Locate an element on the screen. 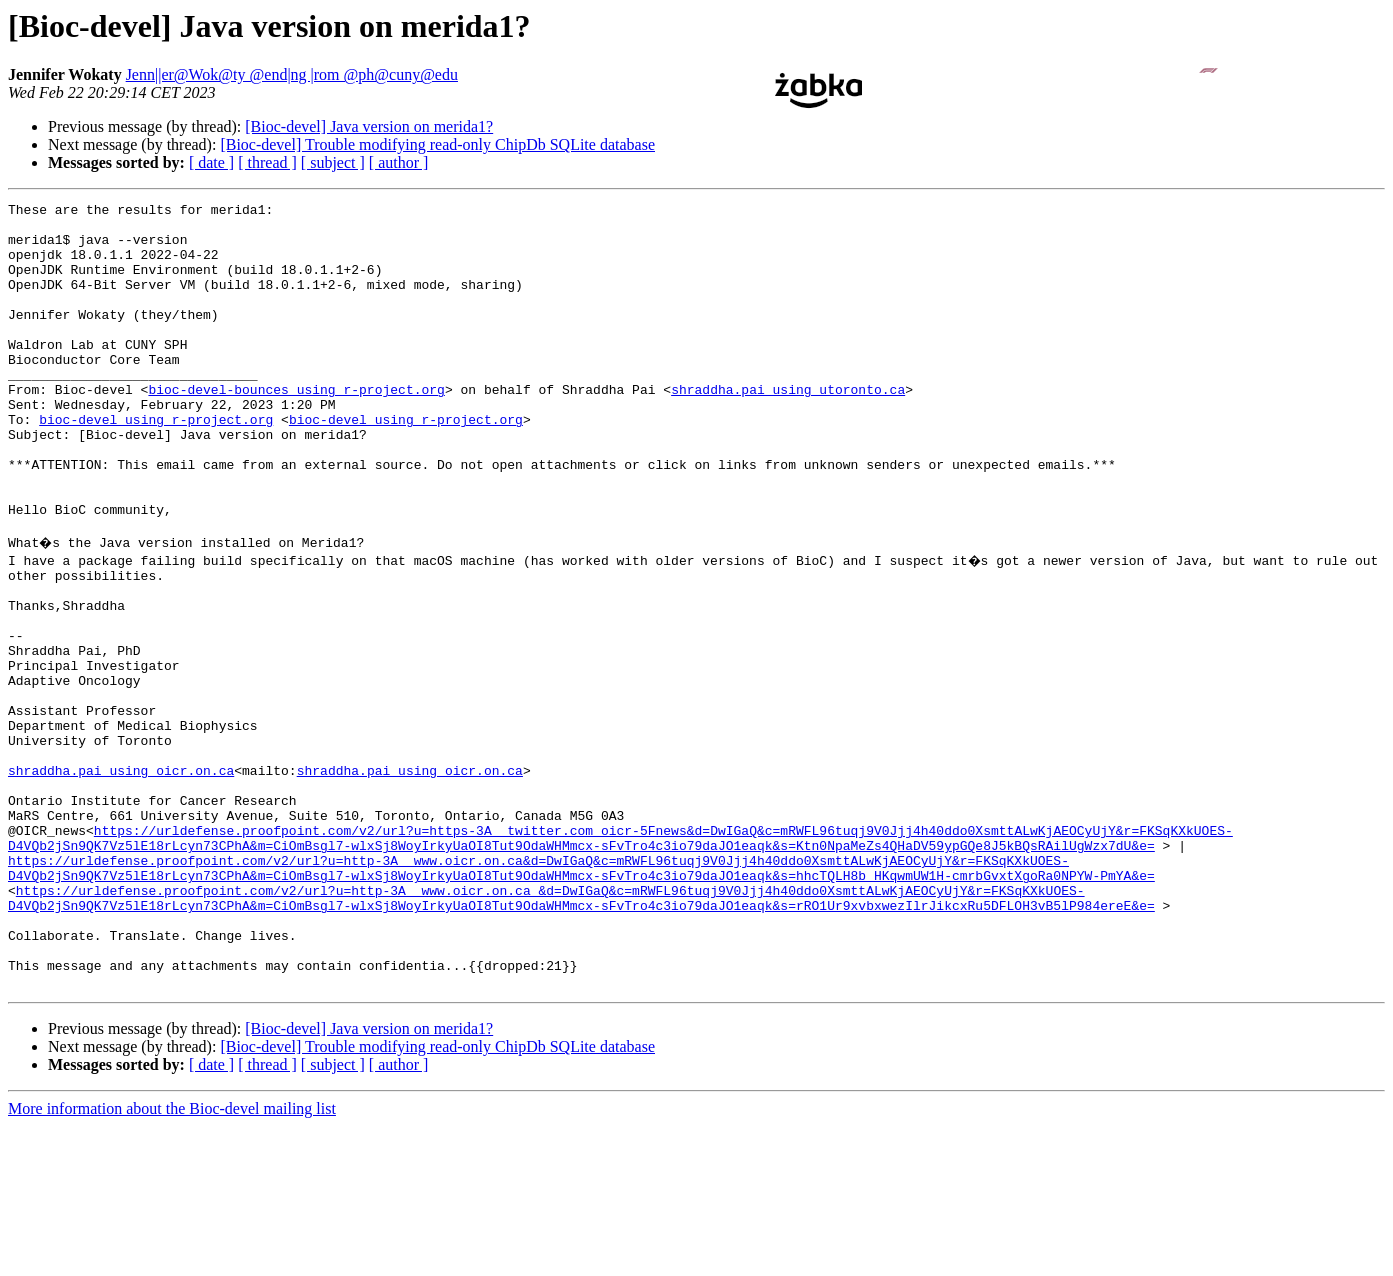  open the Formula 1 app or website is located at coordinates (1208, 70).